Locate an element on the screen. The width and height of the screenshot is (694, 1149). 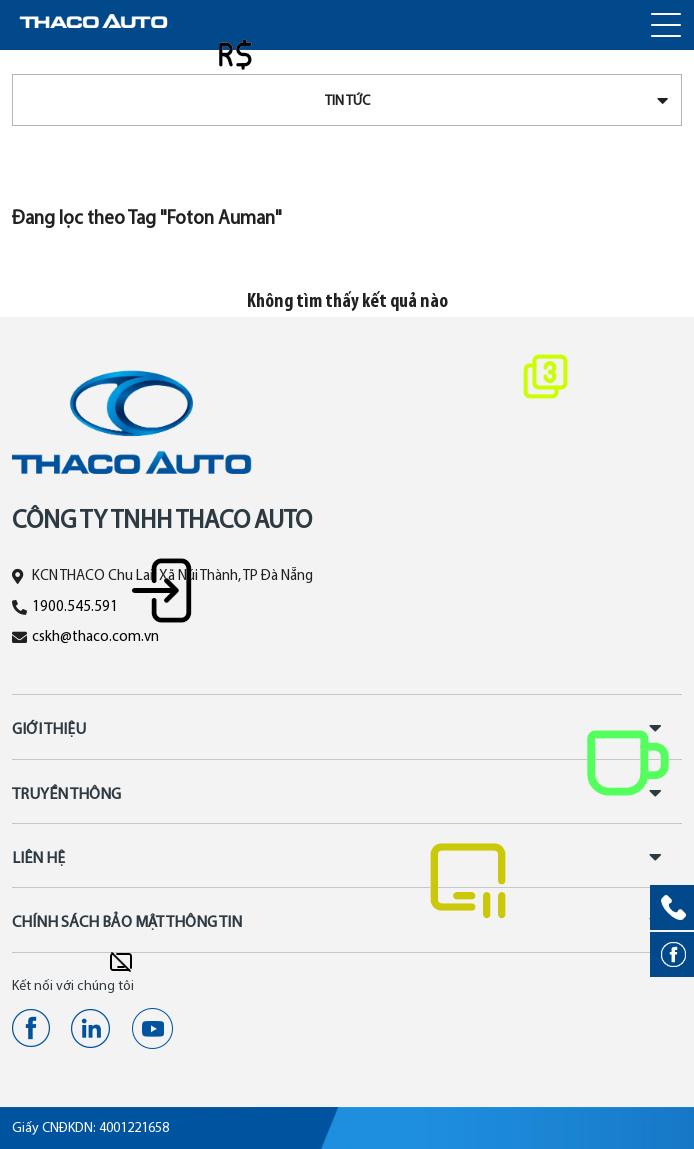
pause media playback on tablet device is located at coordinates (468, 877).